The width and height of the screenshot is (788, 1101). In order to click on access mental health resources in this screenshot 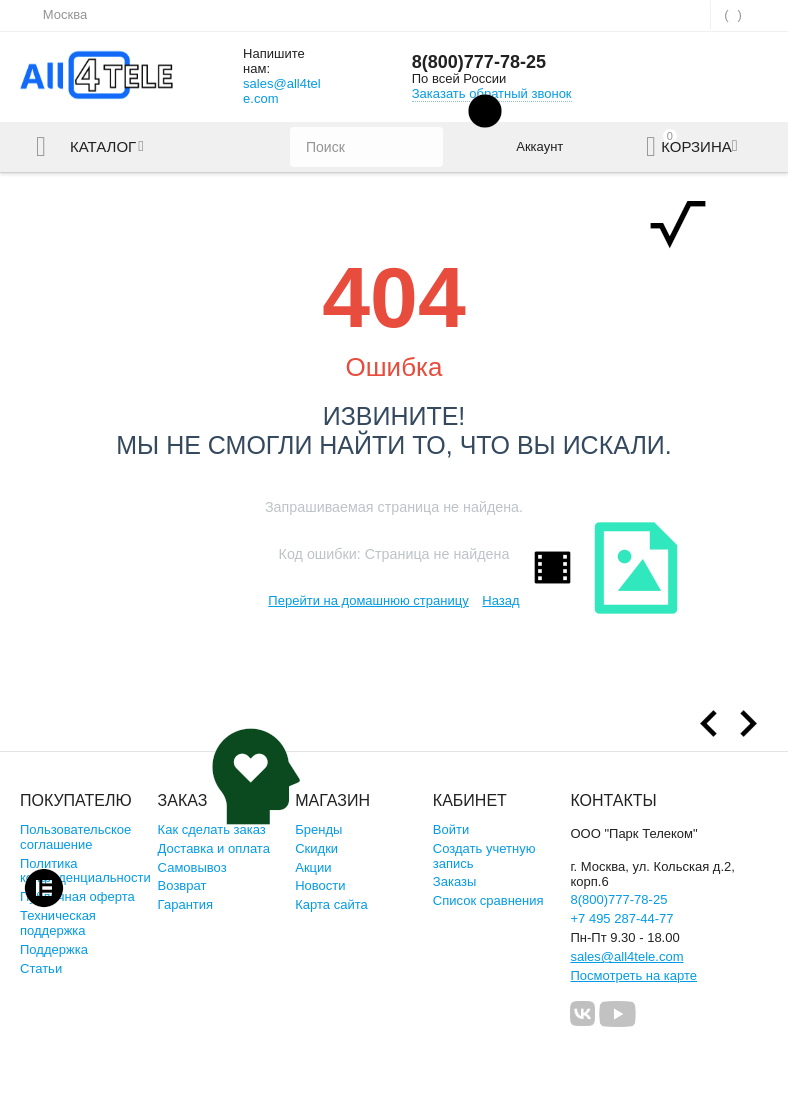, I will do `click(255, 776)`.